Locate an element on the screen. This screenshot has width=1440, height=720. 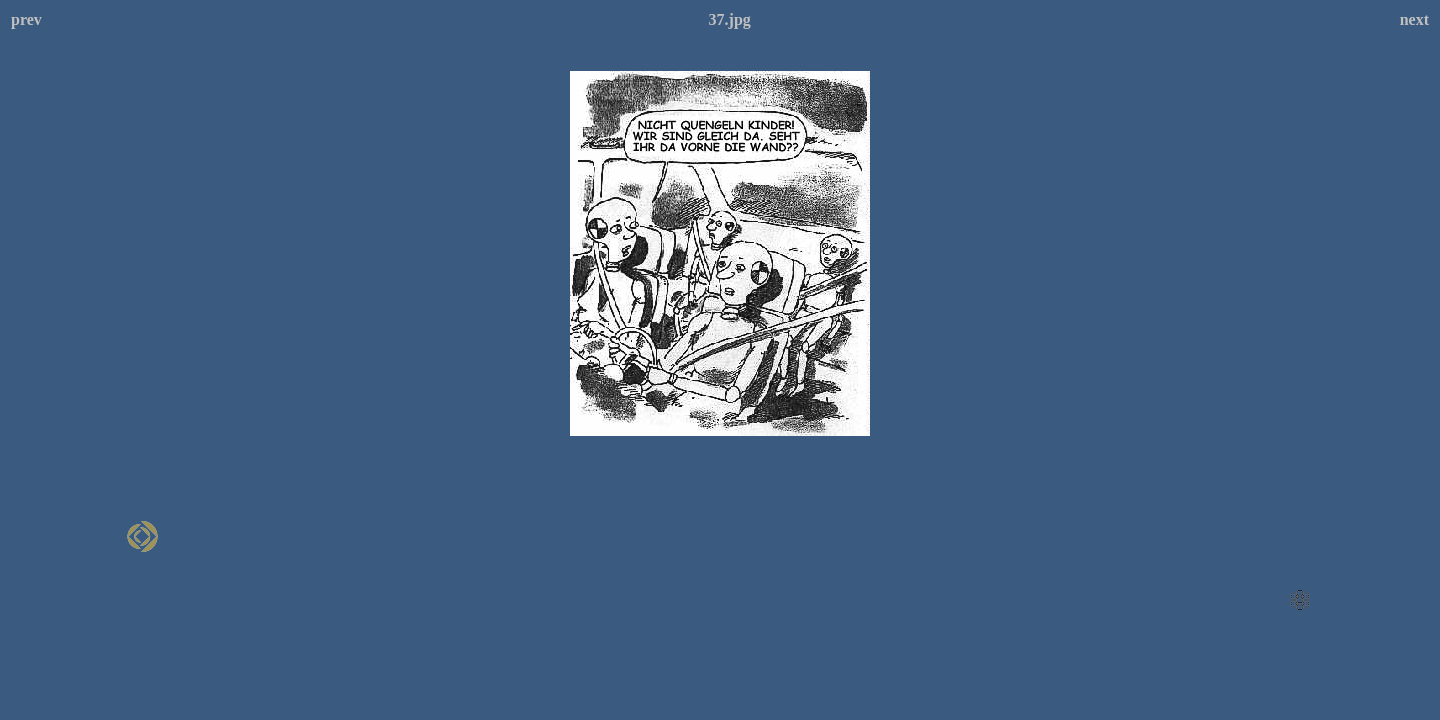
claris app or service logo is located at coordinates (142, 536).